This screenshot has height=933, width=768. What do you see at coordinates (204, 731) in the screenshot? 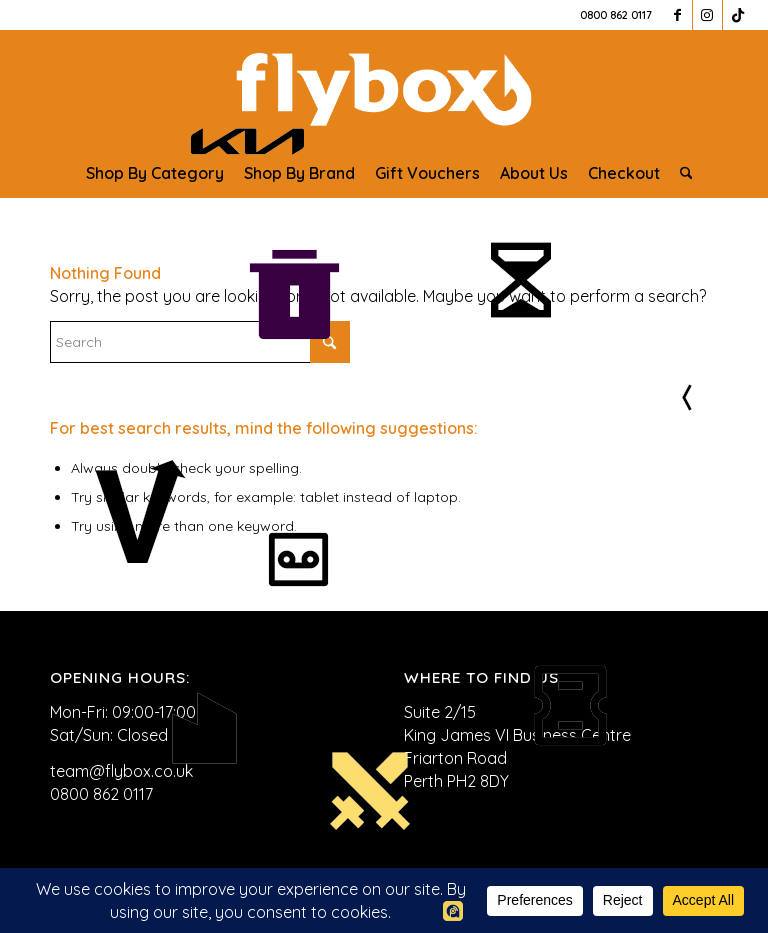
I see `view building or property details` at bounding box center [204, 731].